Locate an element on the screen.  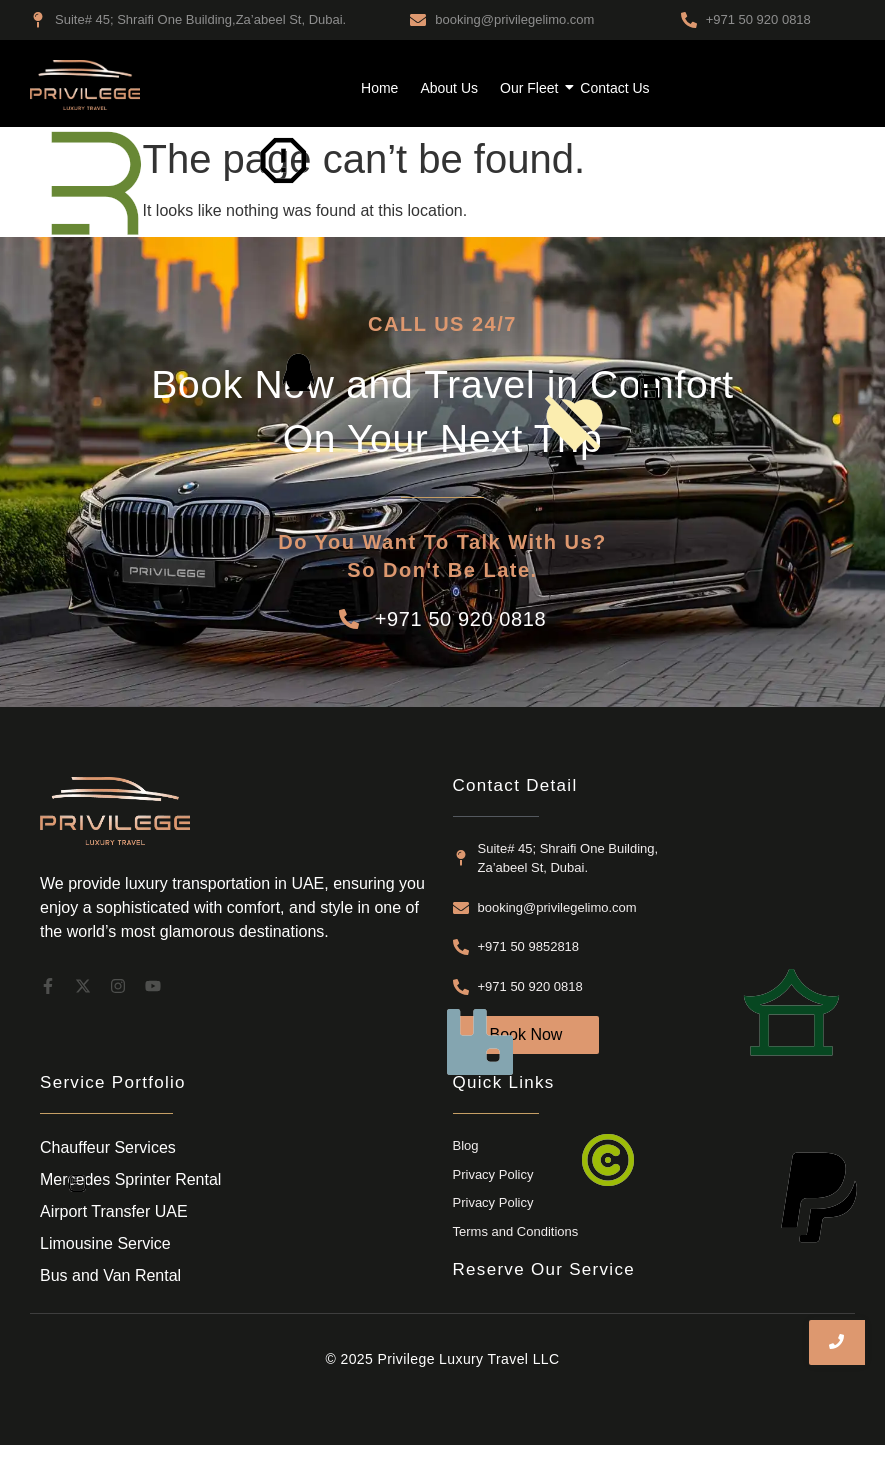
open QQ messenger app is located at coordinates (298, 372).